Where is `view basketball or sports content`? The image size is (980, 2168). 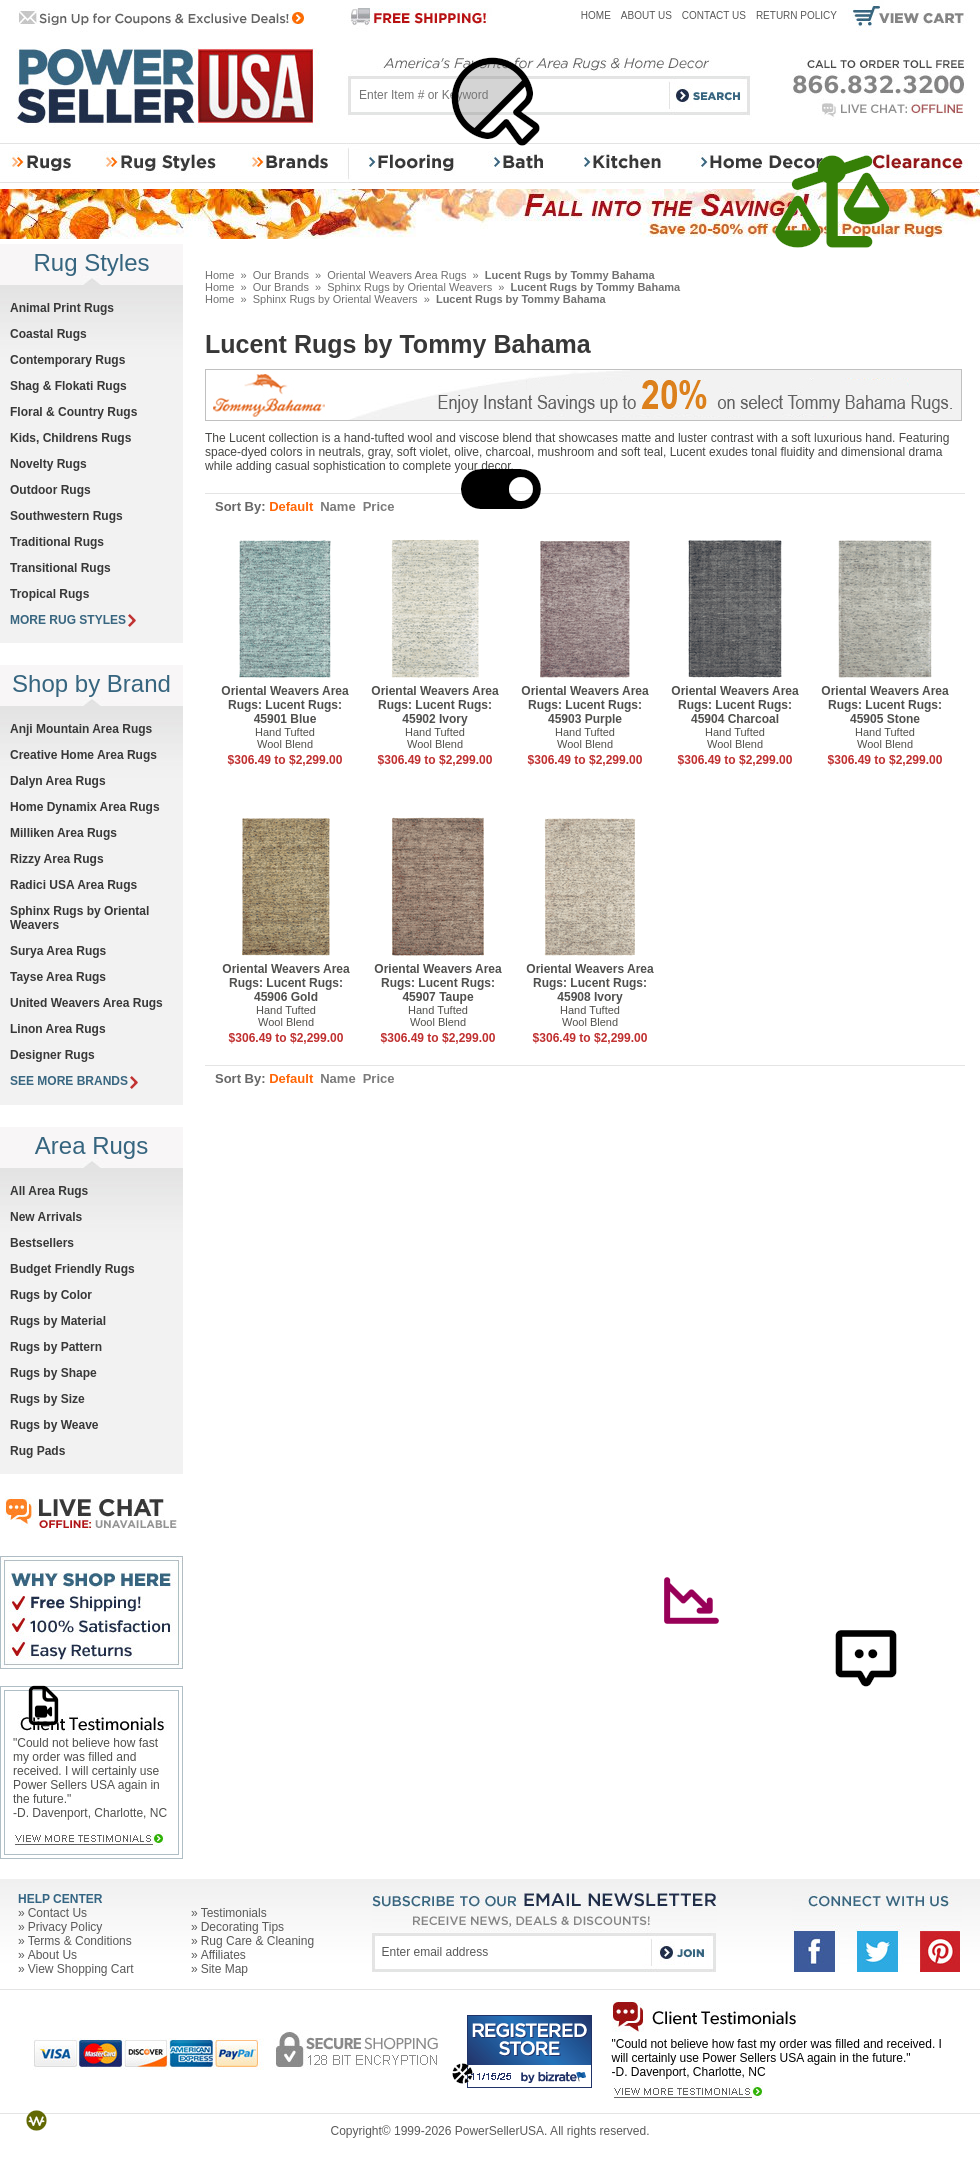 view basketball or sports content is located at coordinates (462, 2073).